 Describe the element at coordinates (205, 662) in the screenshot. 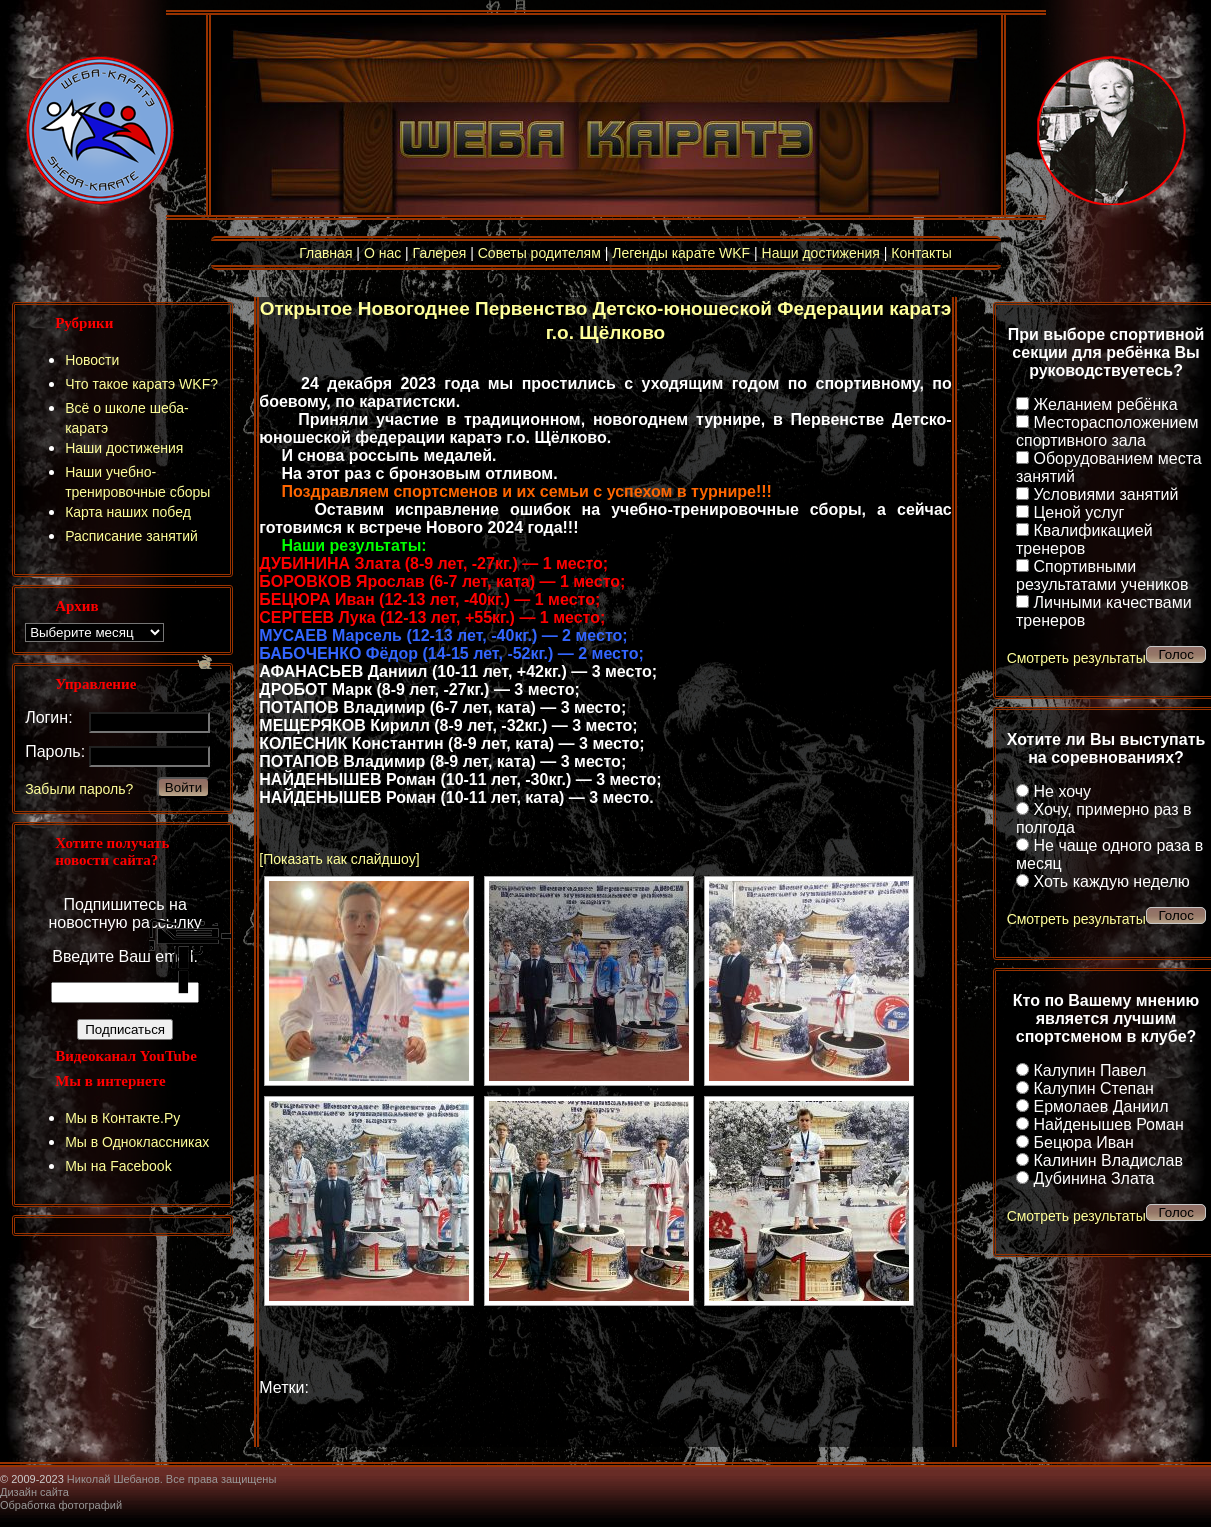

I see `indicates rabbit or bunny-related content` at that location.